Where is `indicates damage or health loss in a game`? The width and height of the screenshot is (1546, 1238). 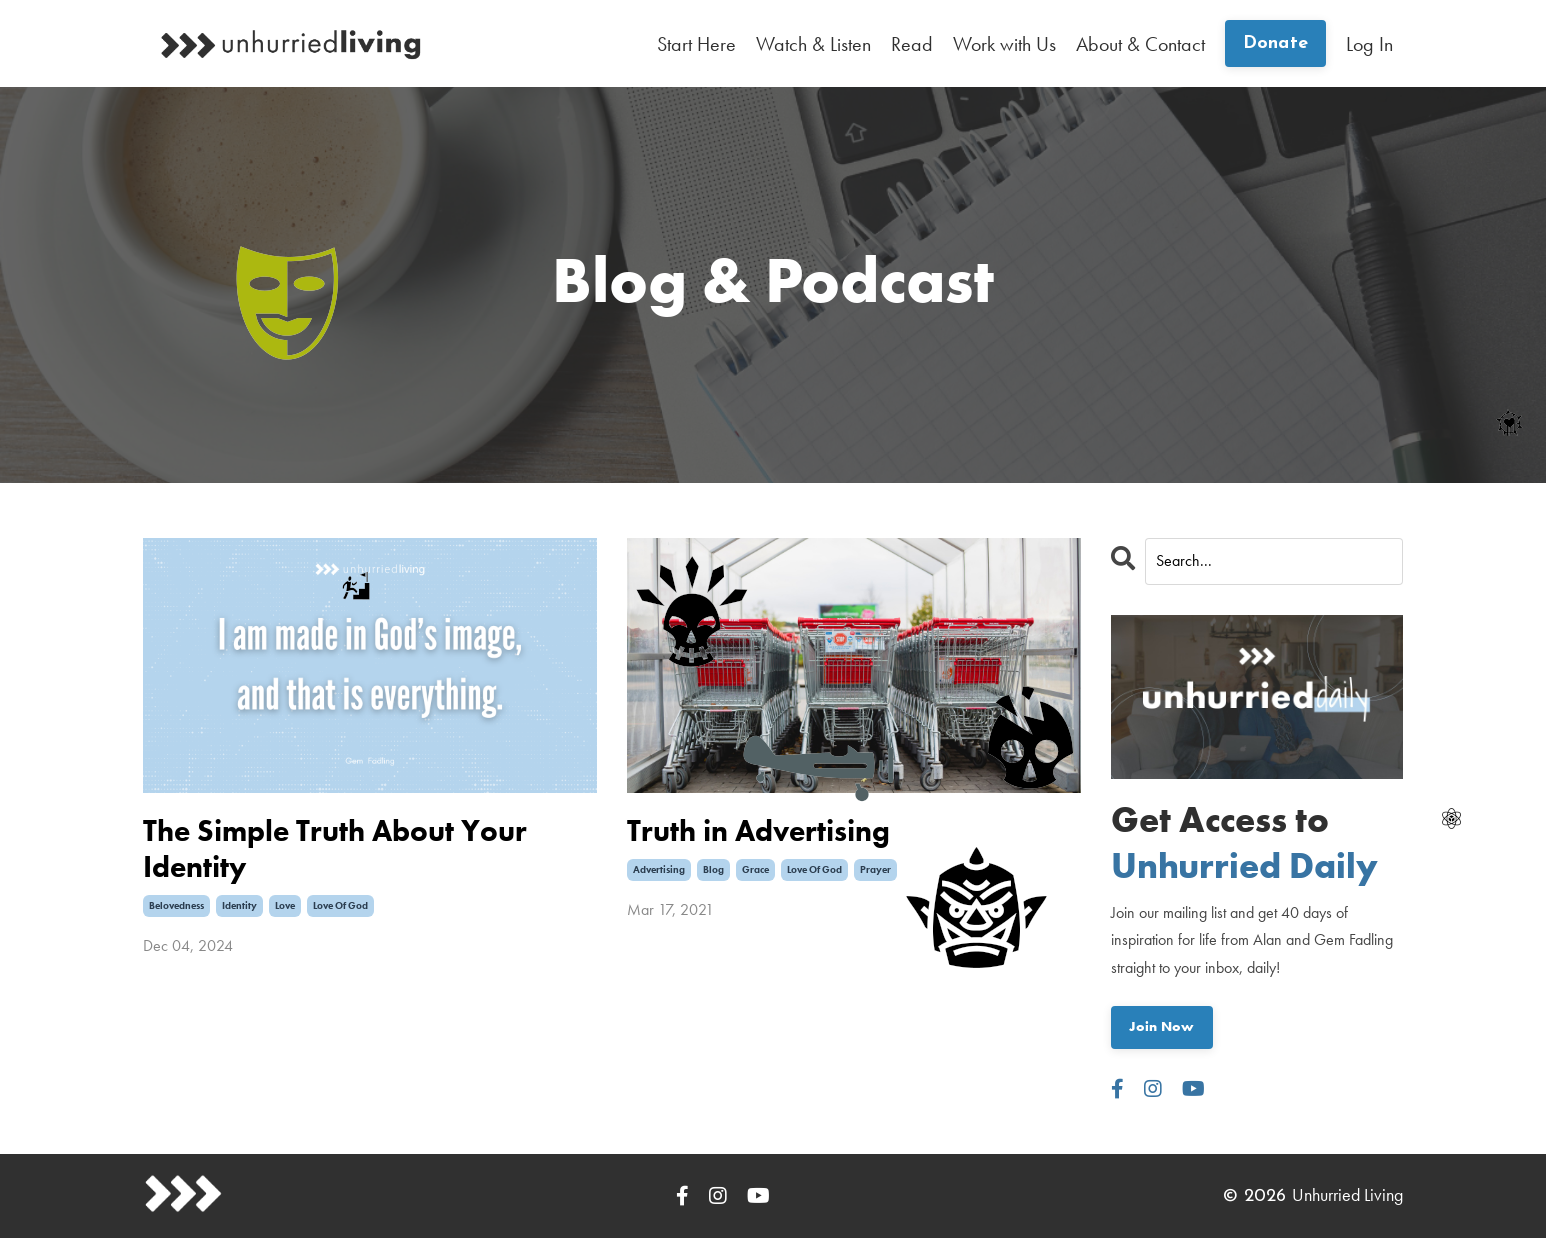
indicates damage or health loss in a game is located at coordinates (1509, 422).